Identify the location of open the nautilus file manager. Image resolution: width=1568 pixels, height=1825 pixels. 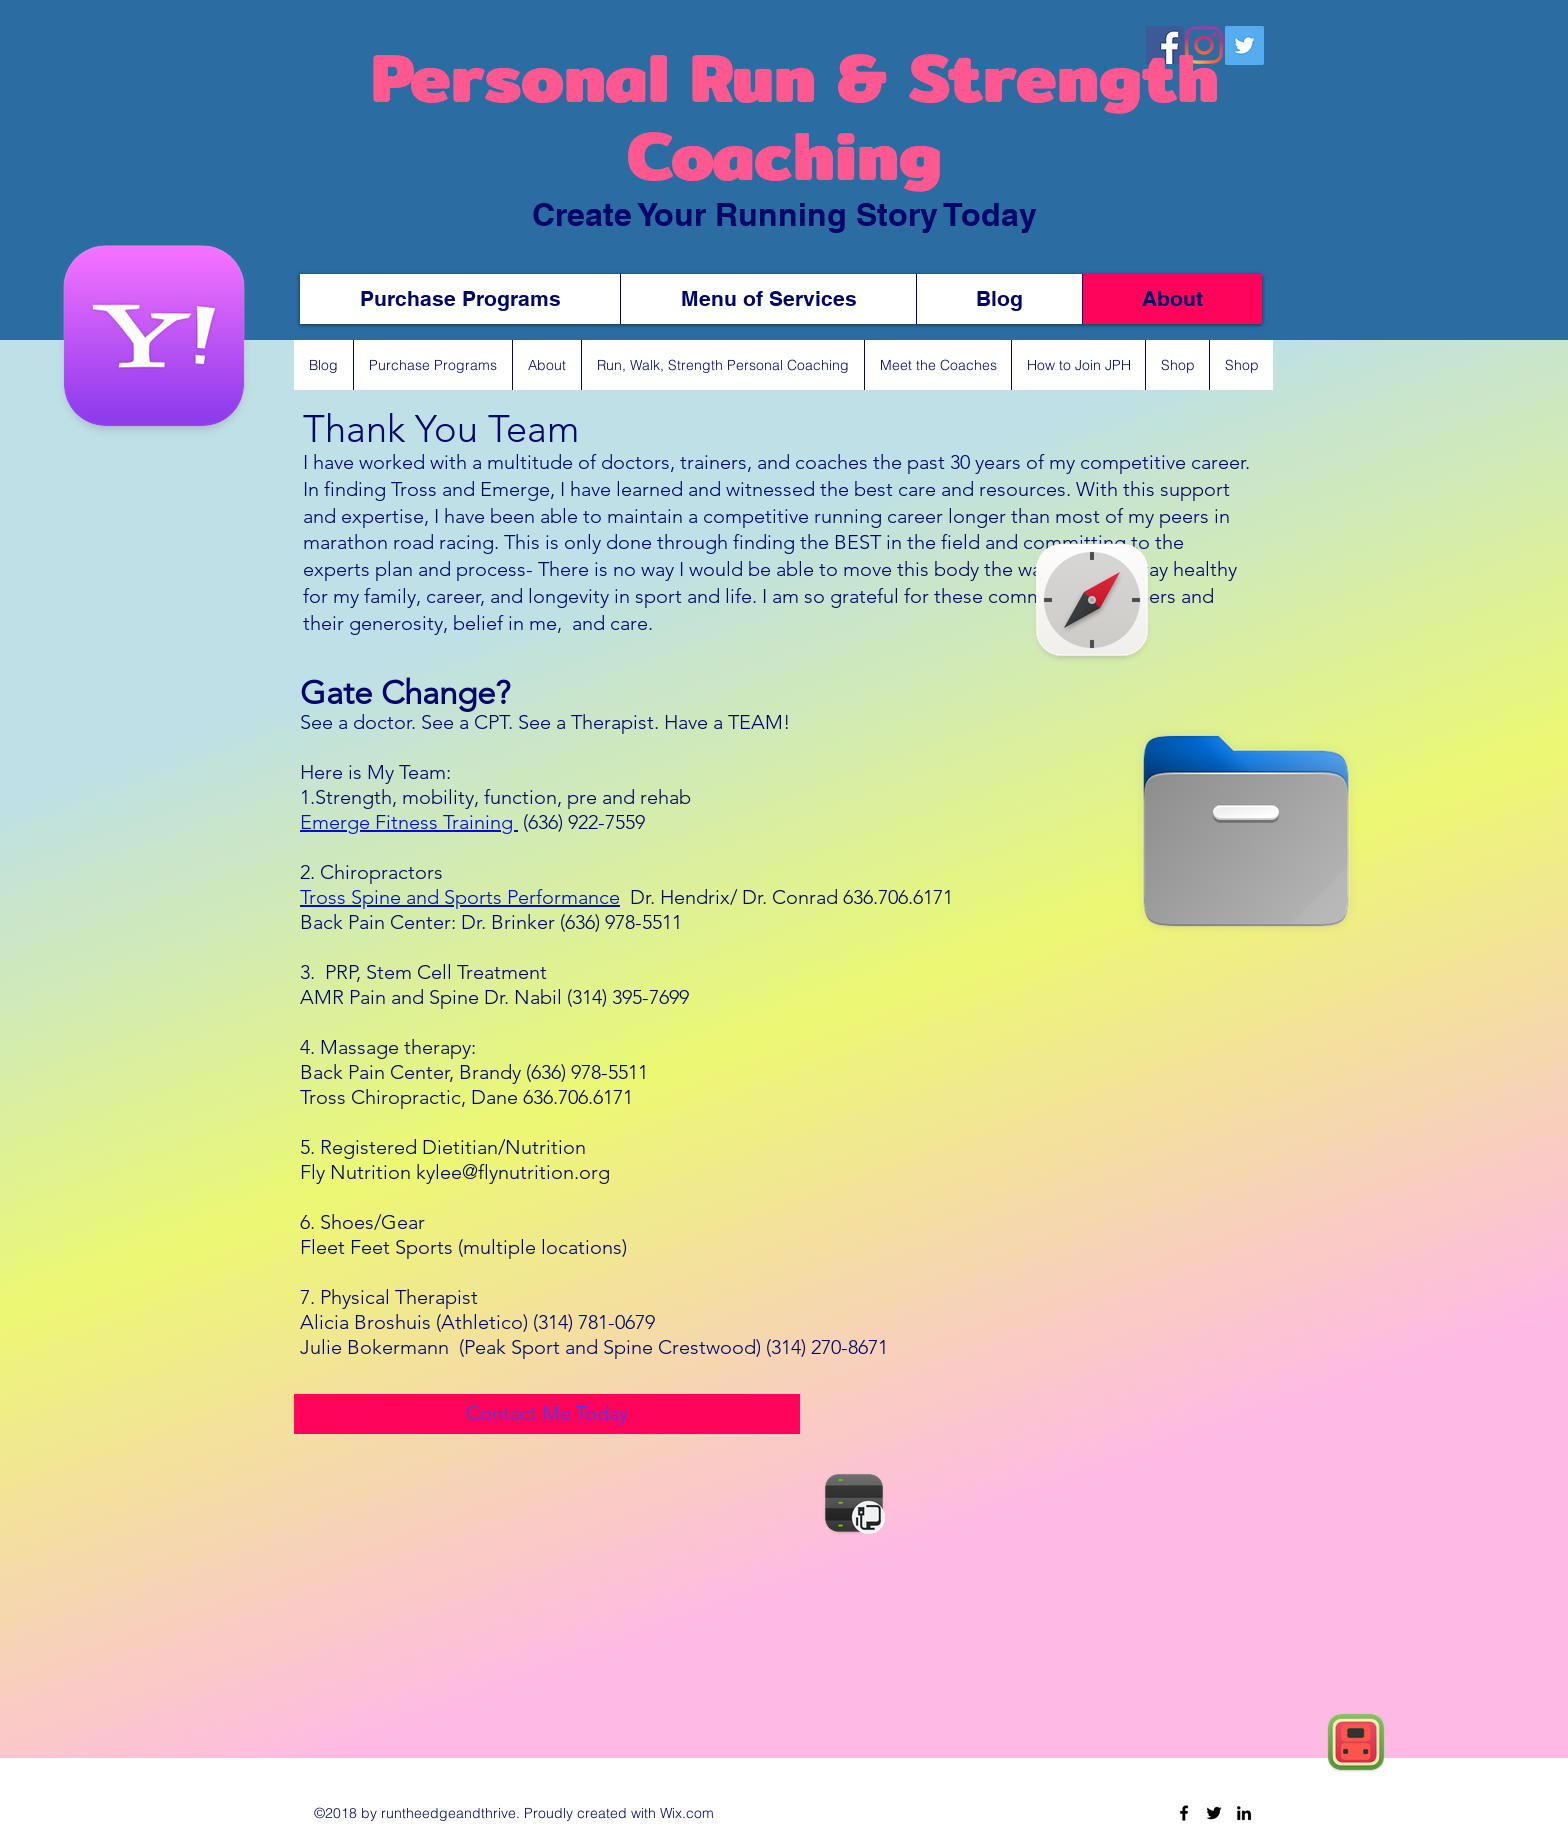
(1246, 831).